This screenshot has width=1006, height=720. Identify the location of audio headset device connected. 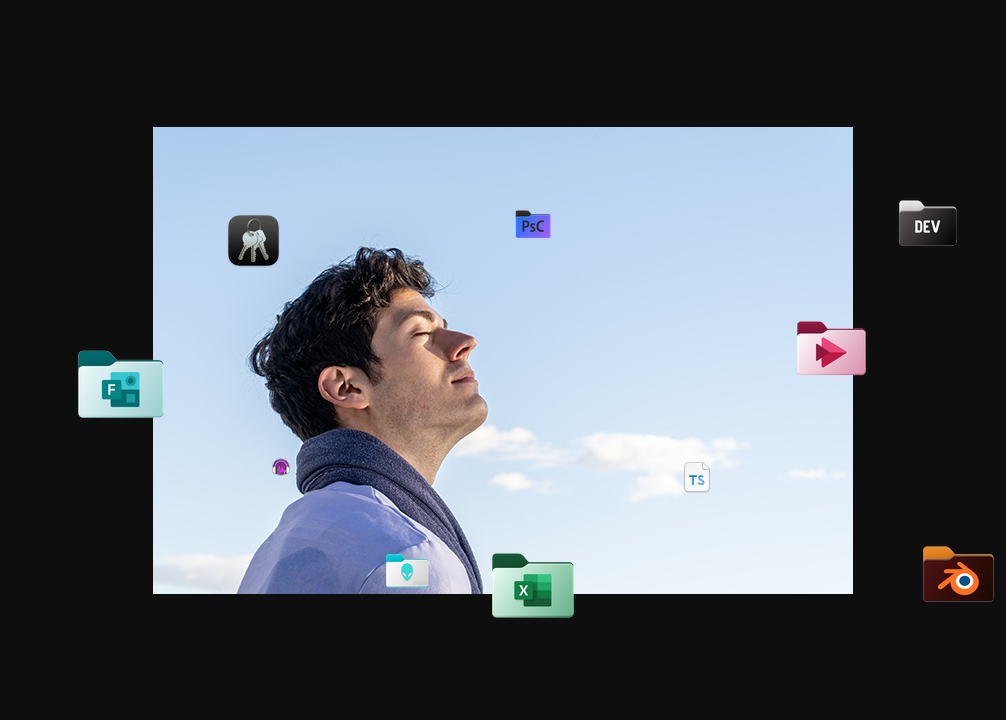
(281, 467).